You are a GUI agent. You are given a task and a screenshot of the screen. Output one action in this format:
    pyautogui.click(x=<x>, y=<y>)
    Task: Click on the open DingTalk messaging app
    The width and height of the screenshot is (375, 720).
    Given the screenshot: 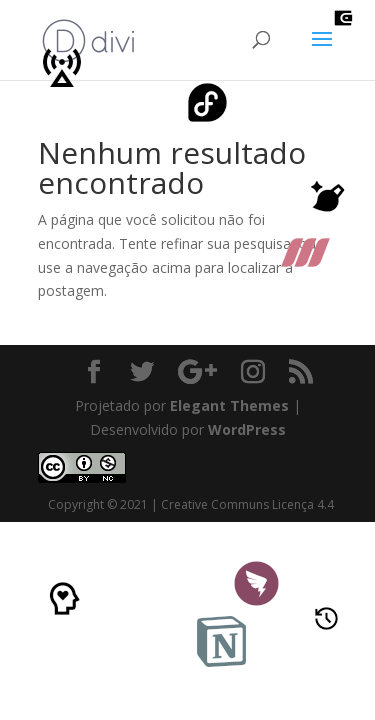 What is the action you would take?
    pyautogui.click(x=256, y=583)
    